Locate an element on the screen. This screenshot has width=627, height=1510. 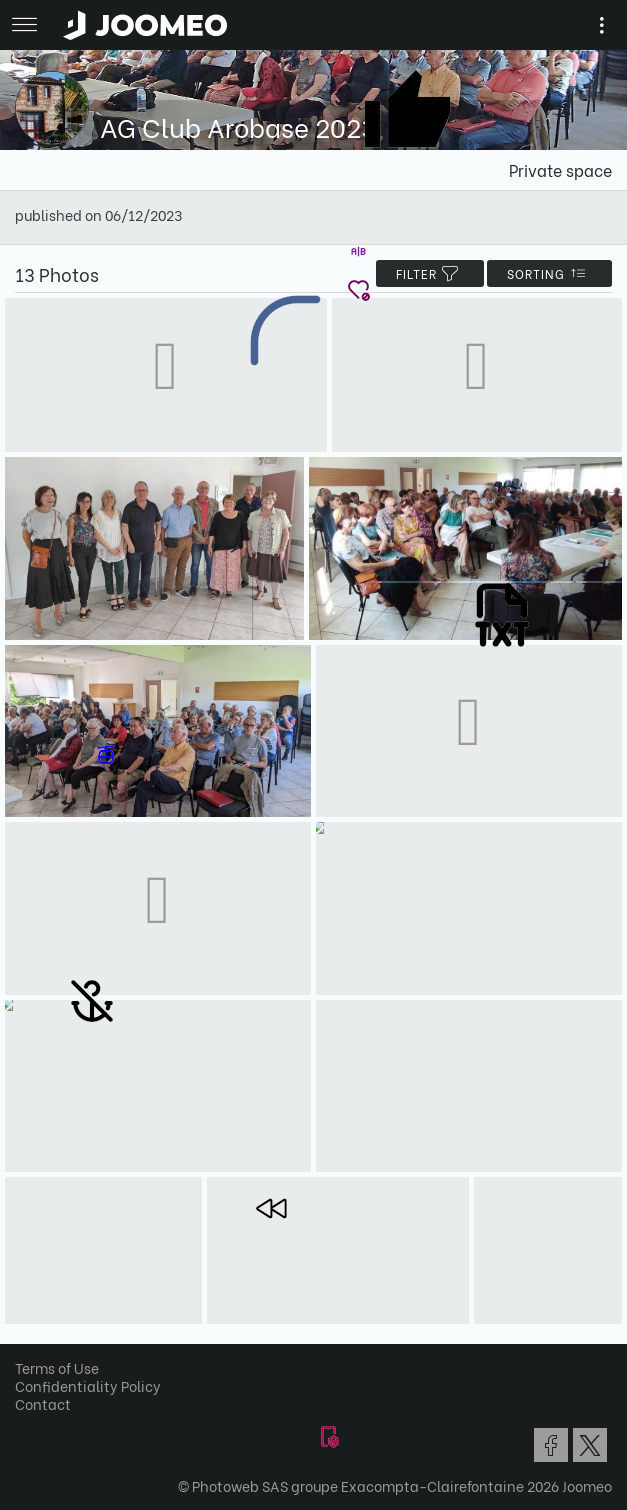
open augmented reality mode is located at coordinates (328, 1436).